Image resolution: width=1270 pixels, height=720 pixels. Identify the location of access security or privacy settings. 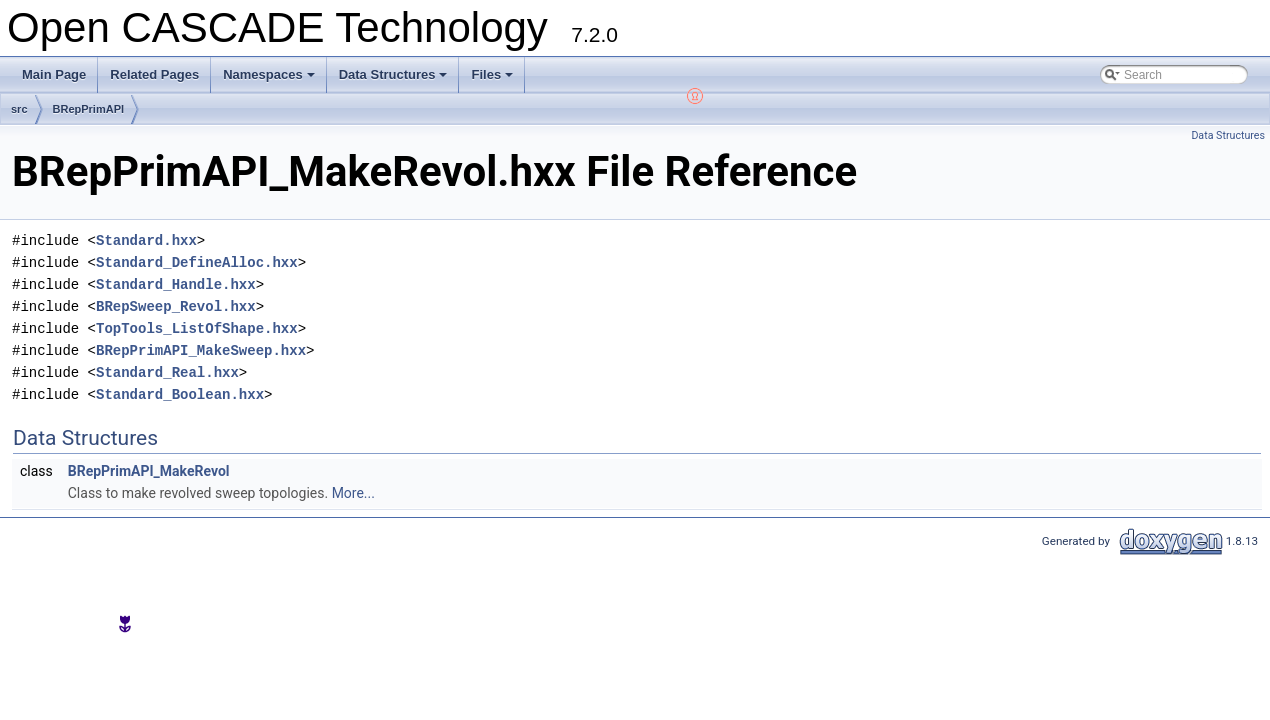
(695, 96).